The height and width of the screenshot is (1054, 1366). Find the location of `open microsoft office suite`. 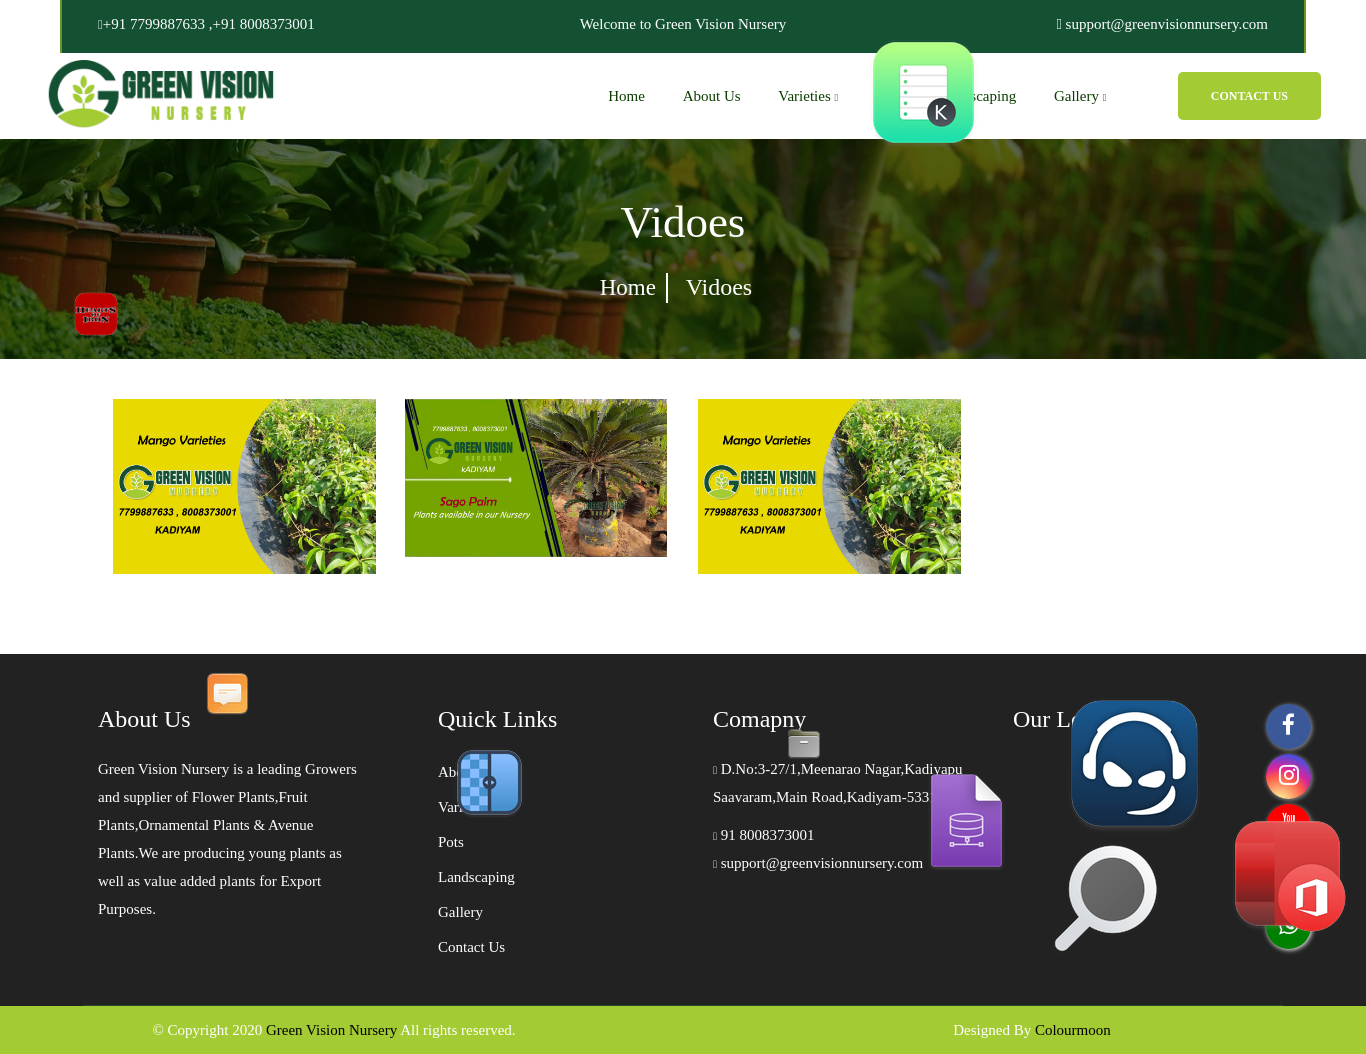

open microsoft office suite is located at coordinates (1287, 873).